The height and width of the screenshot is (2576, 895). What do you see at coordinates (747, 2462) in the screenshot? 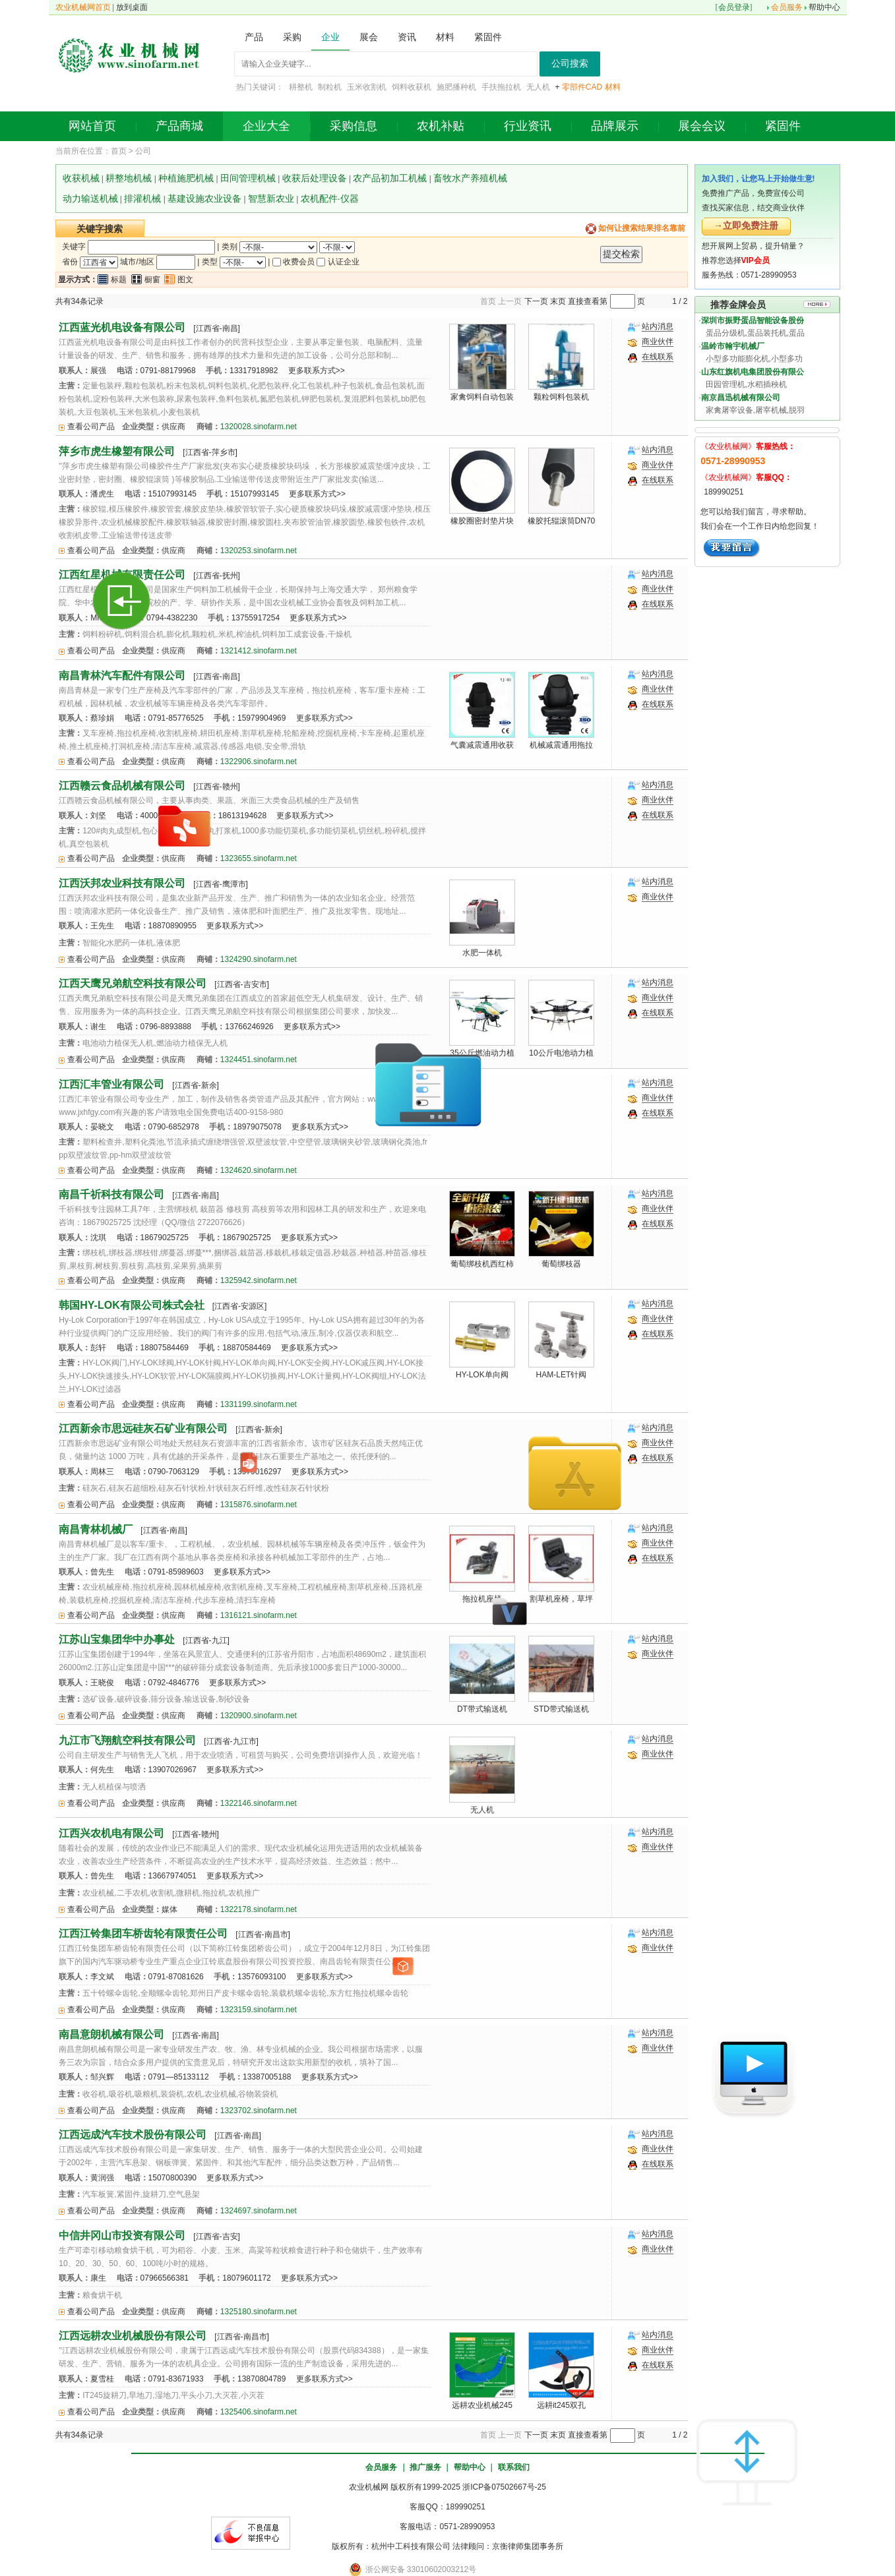
I see `rotate or flip display orientation` at bounding box center [747, 2462].